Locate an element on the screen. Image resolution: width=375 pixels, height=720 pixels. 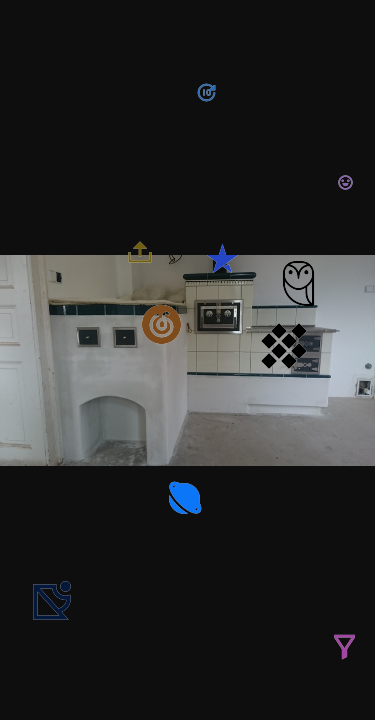
view trustpilot reviews is located at coordinates (222, 258).